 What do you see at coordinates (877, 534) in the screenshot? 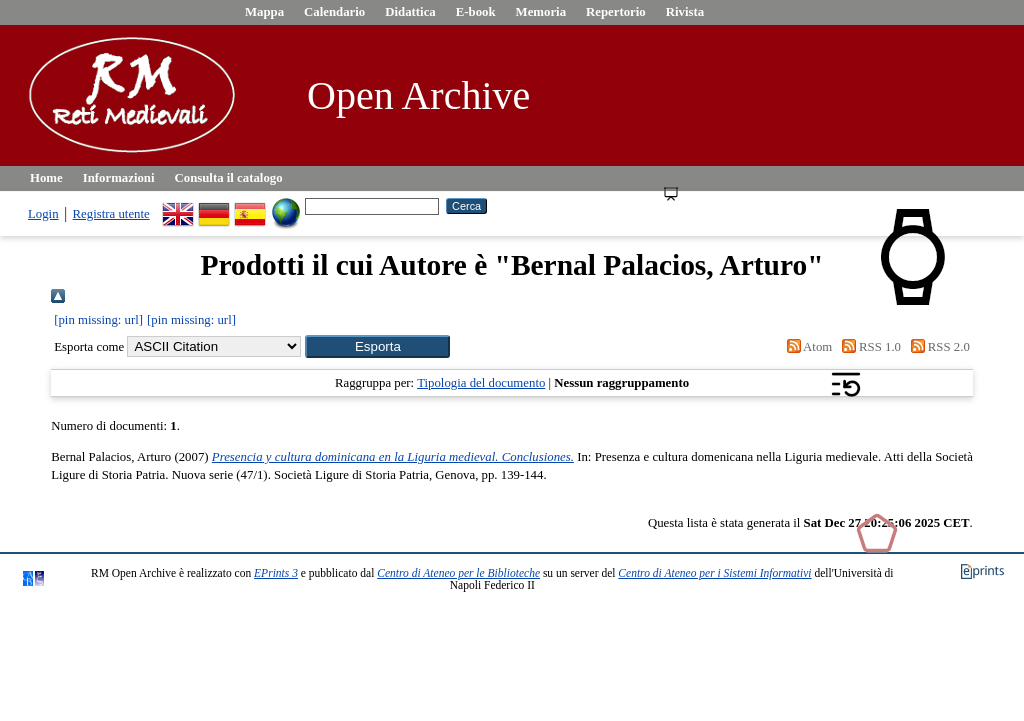
I see `select pentagon shape tool` at bounding box center [877, 534].